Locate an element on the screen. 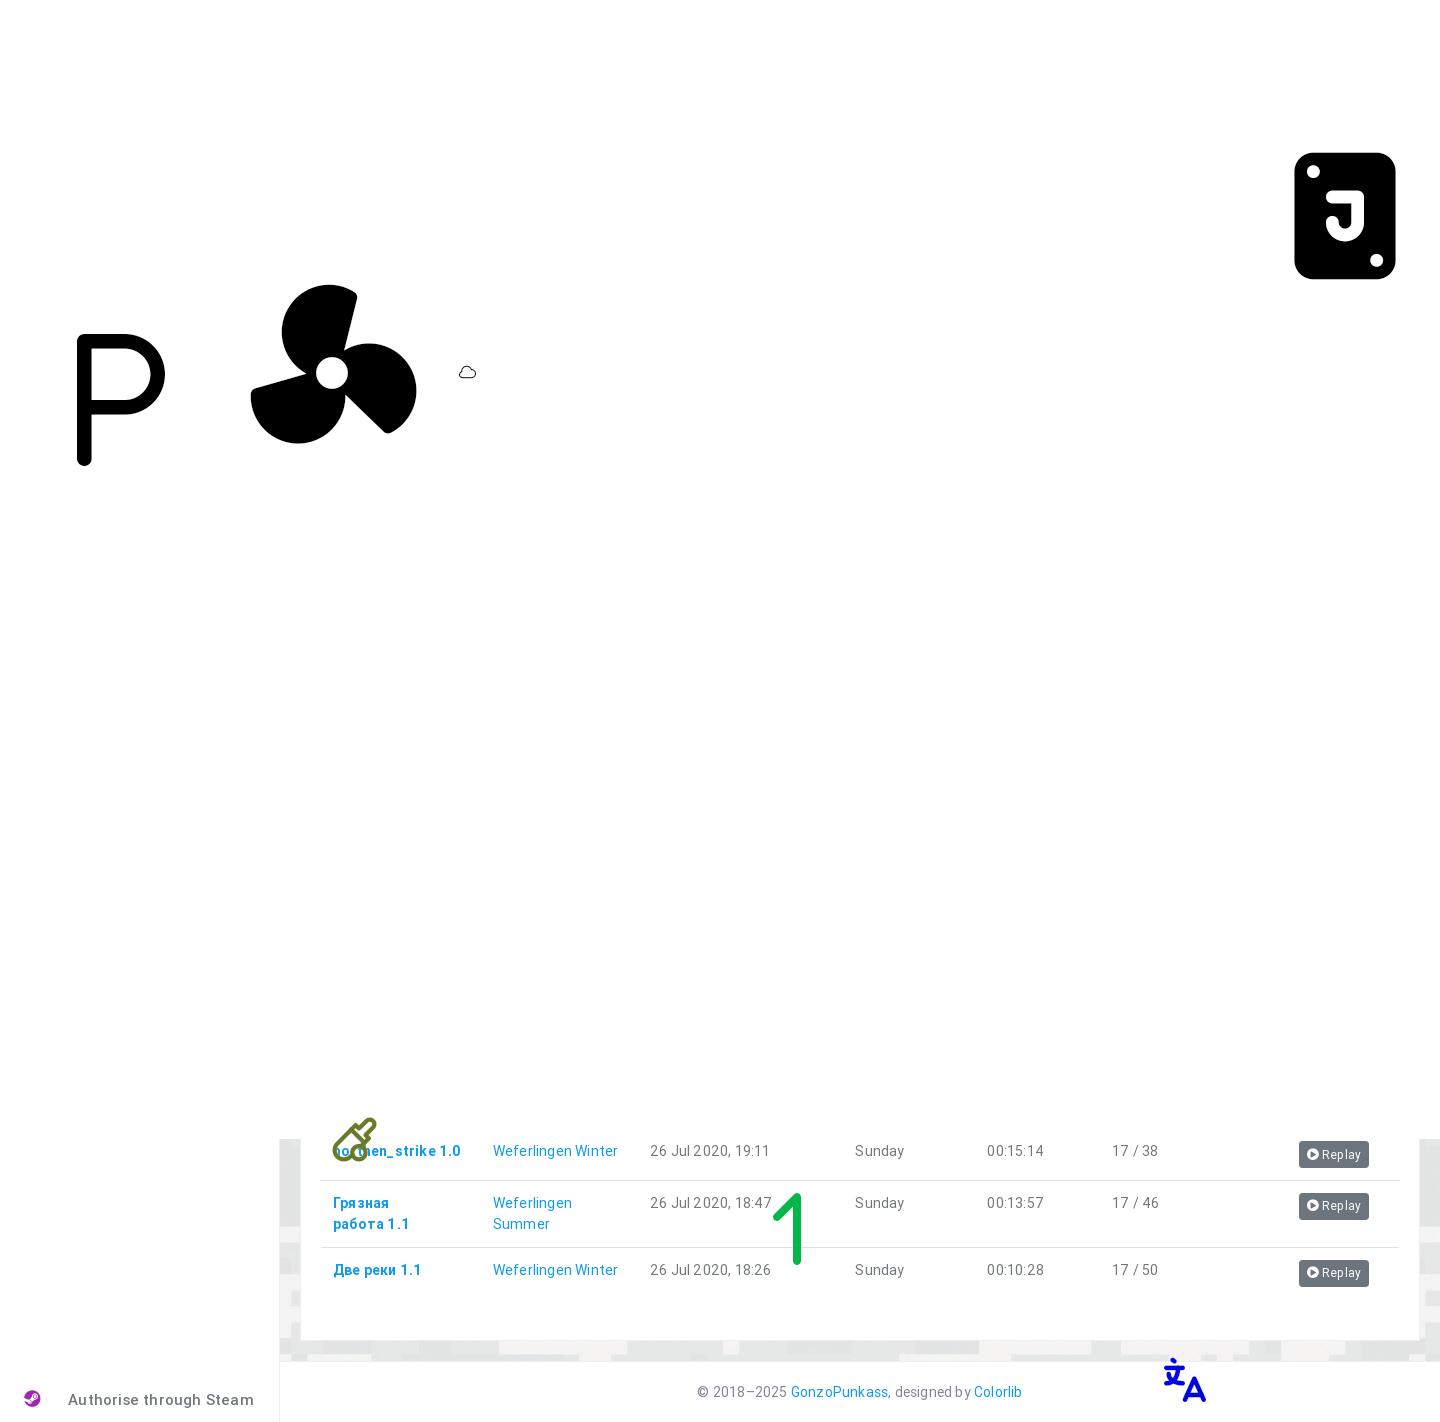  change language settings is located at coordinates (1185, 1381).